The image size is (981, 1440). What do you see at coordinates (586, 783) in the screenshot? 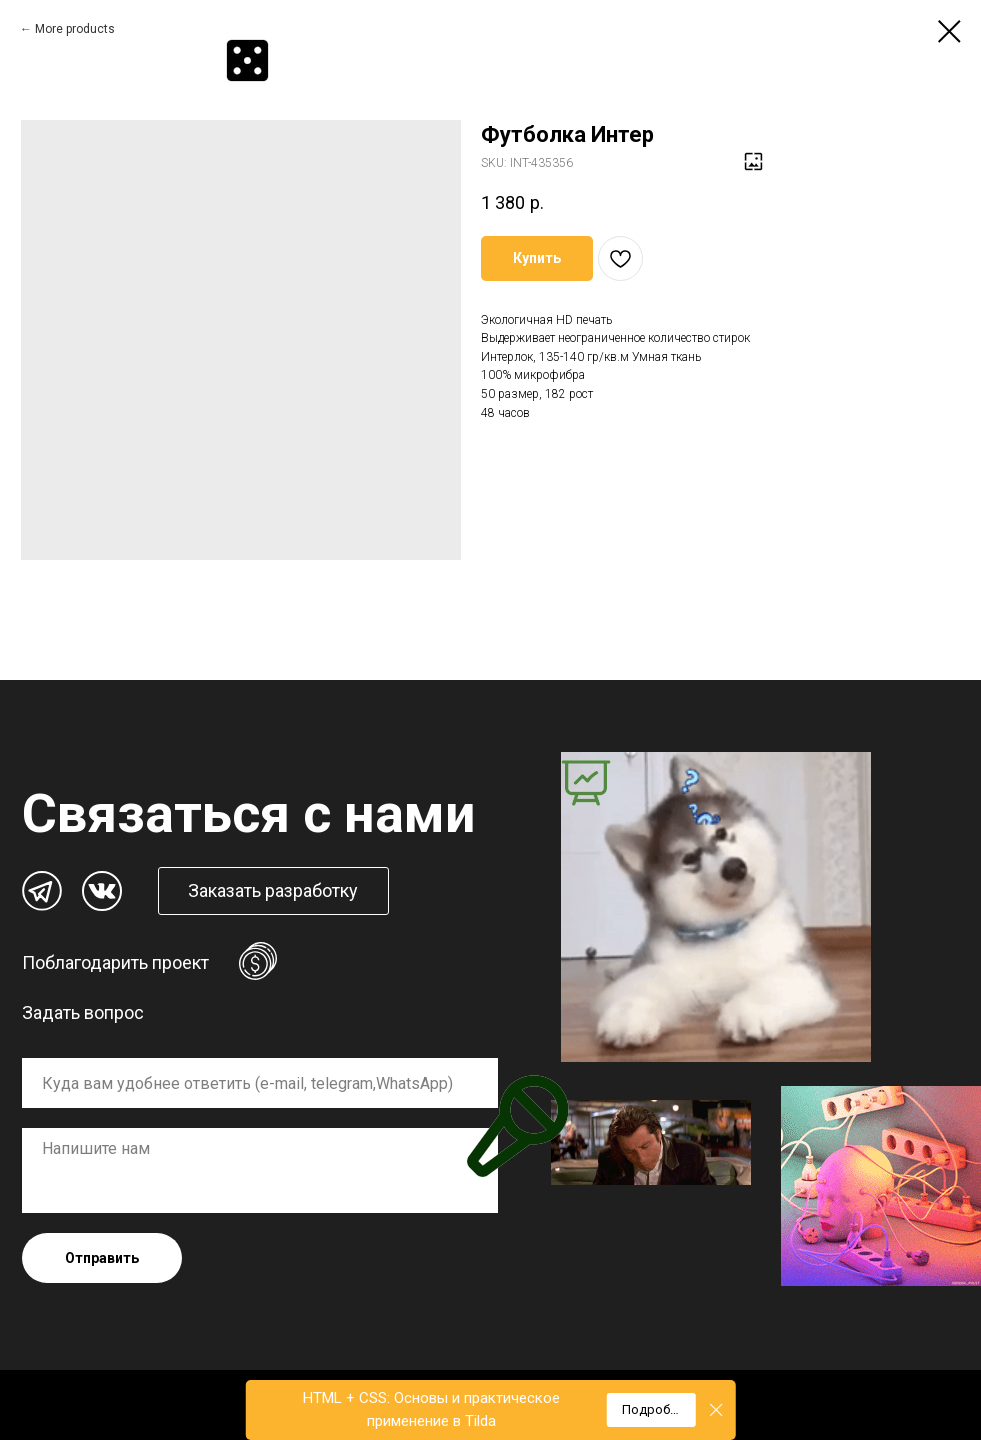
I see `view presentation or slideshow` at bounding box center [586, 783].